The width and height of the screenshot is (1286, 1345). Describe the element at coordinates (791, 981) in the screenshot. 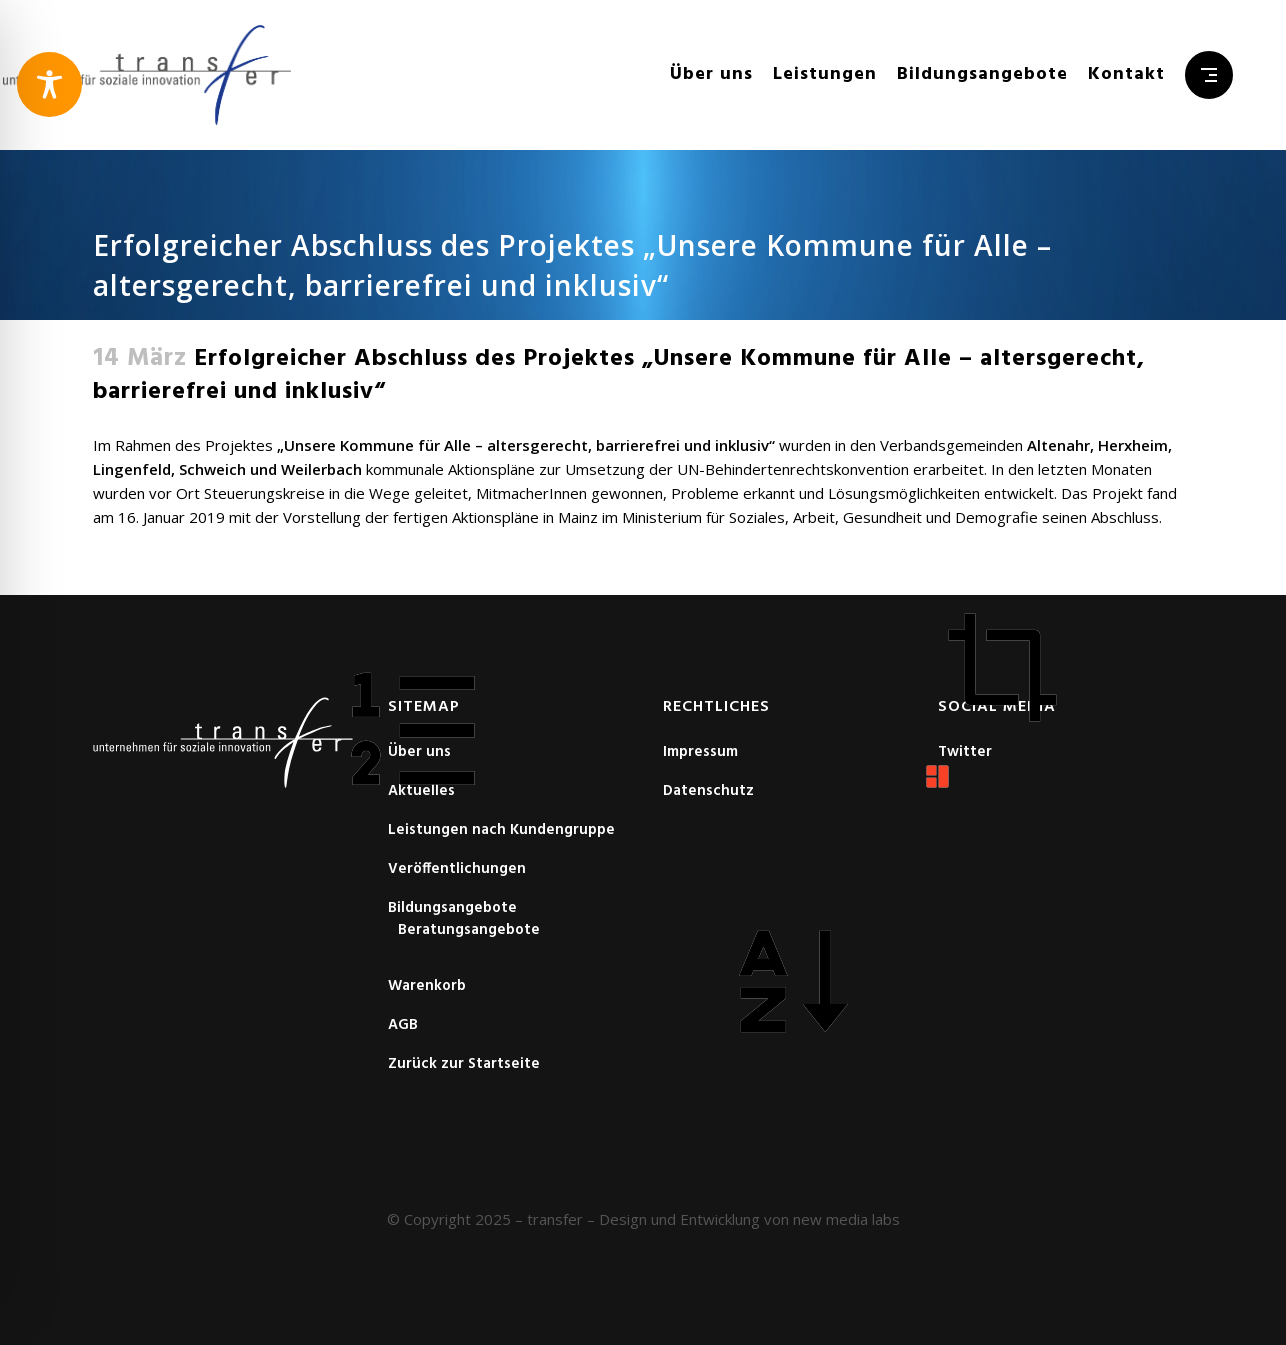

I see `sort items alphabetically from A to Z` at that location.